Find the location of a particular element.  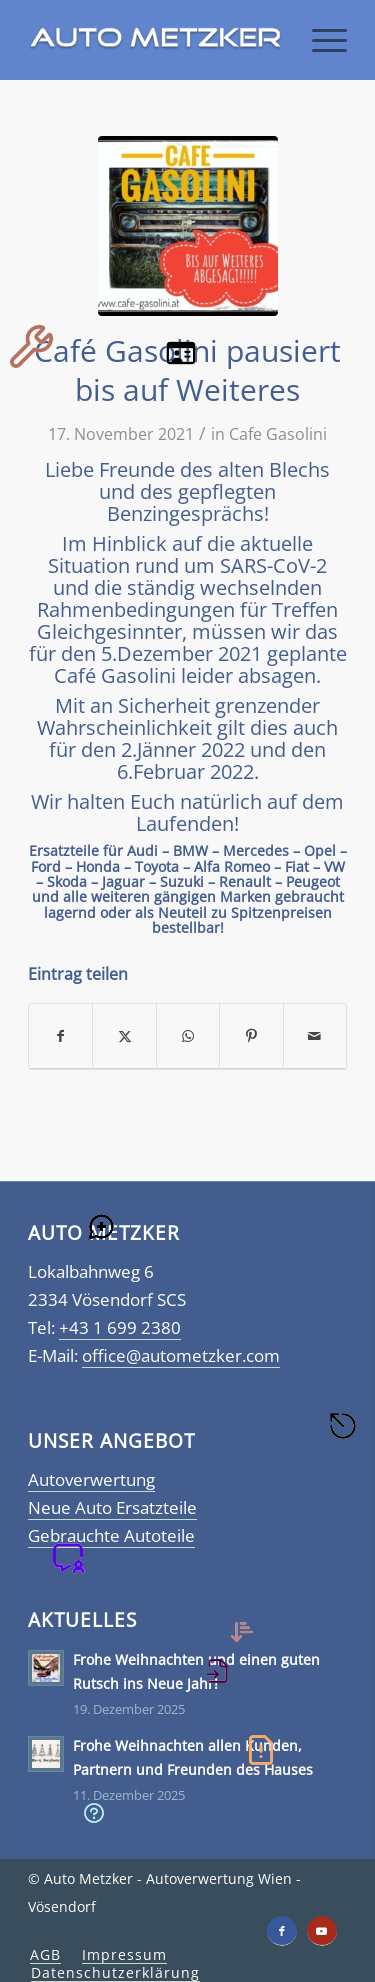

sort items from smallest to largest is located at coordinates (242, 1632).